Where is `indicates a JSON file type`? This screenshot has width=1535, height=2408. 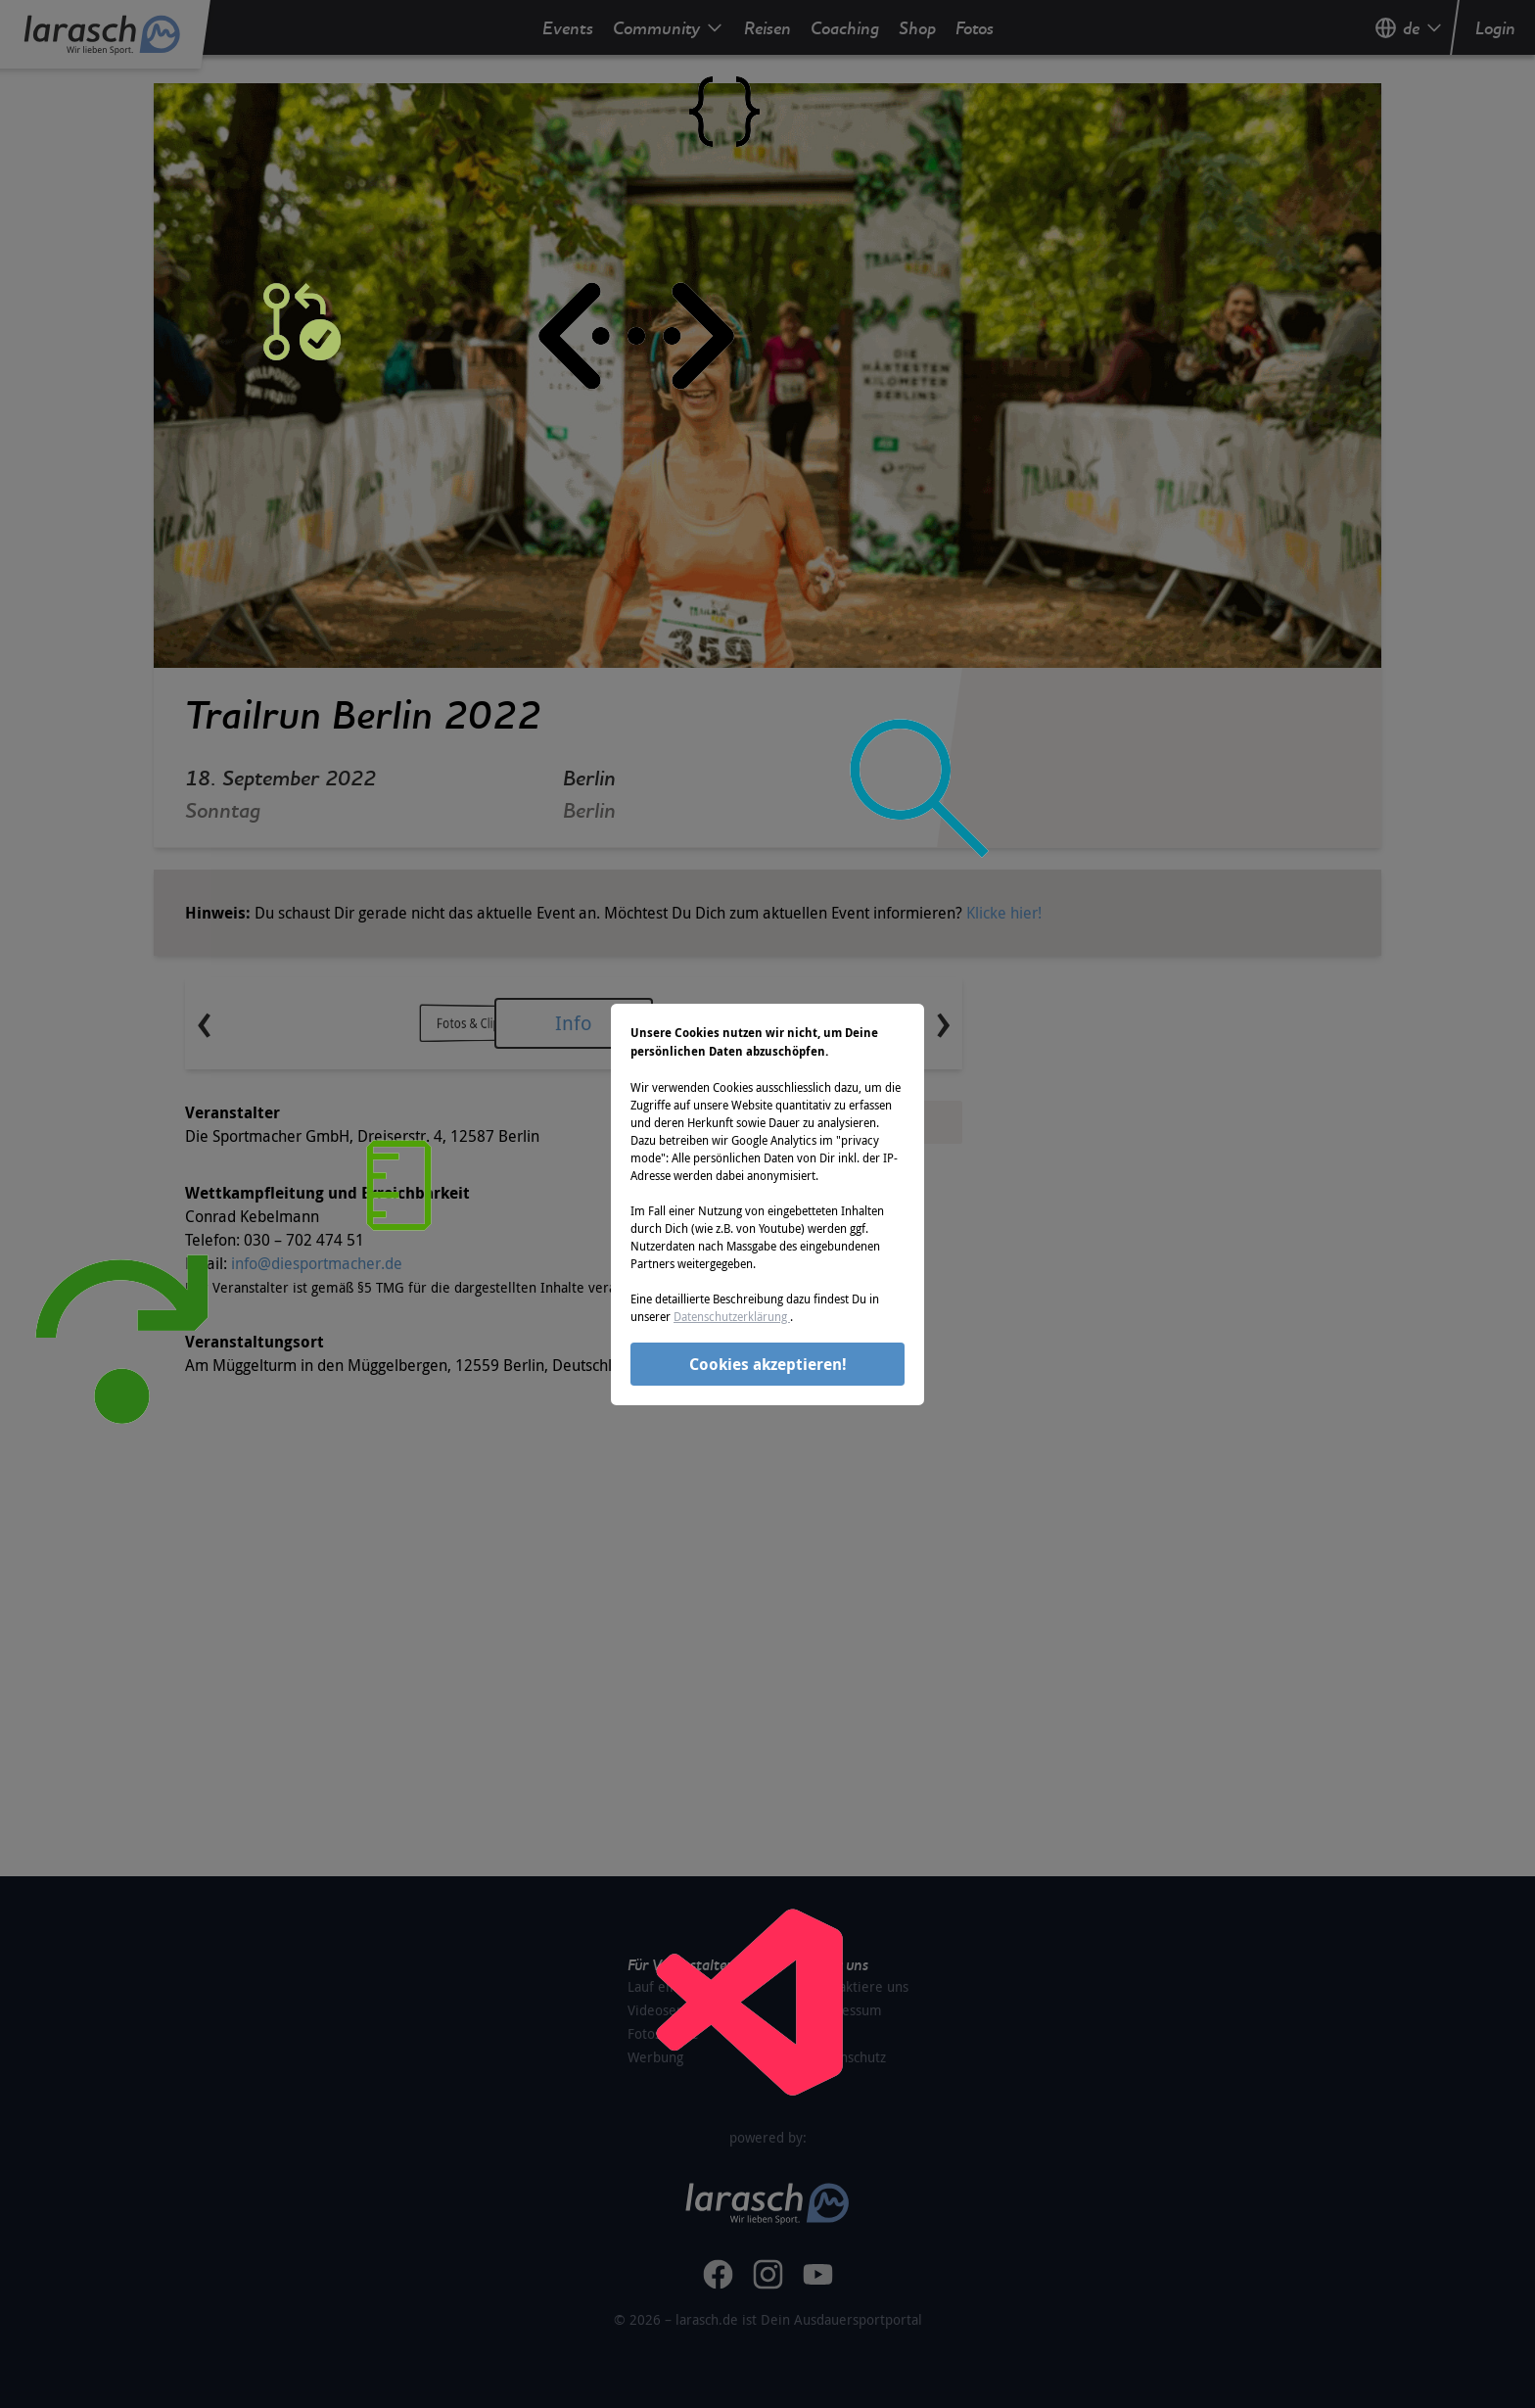 indicates a JSON file type is located at coordinates (724, 112).